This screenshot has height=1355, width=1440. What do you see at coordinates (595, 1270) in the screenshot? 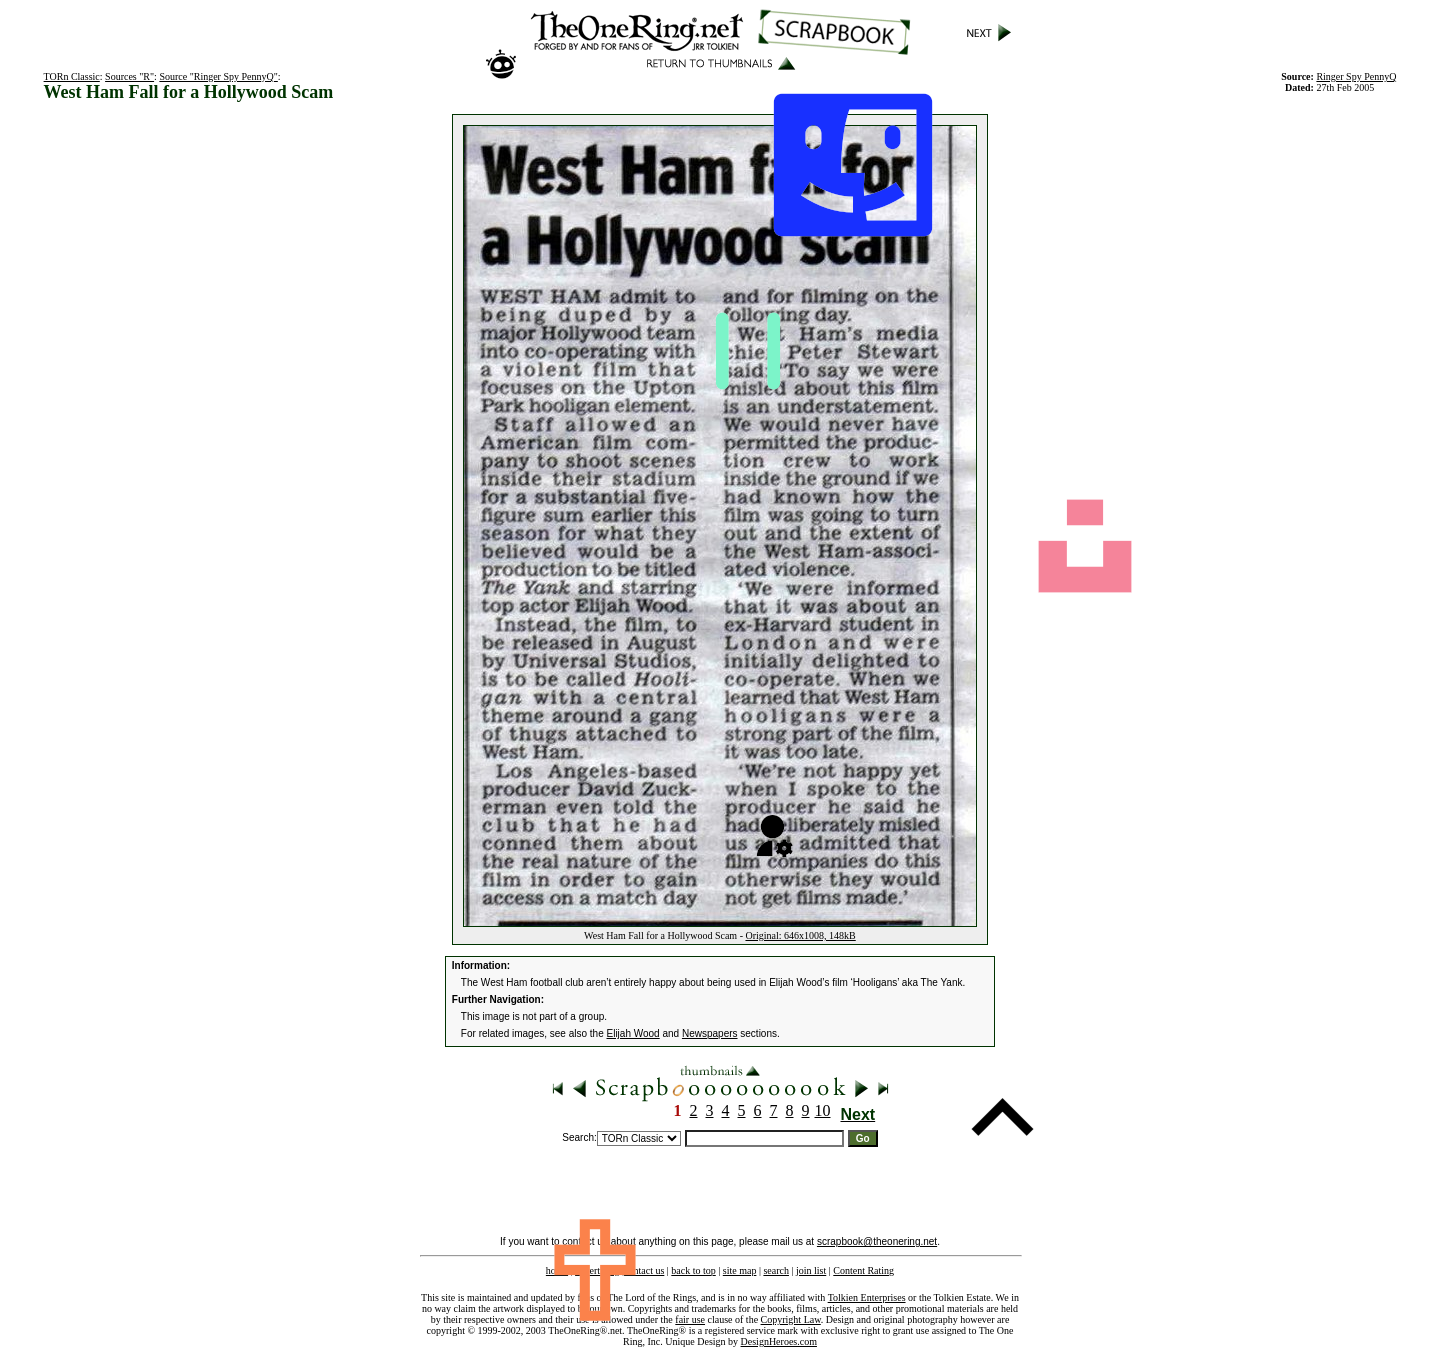
I see `religious or faith-related content` at bounding box center [595, 1270].